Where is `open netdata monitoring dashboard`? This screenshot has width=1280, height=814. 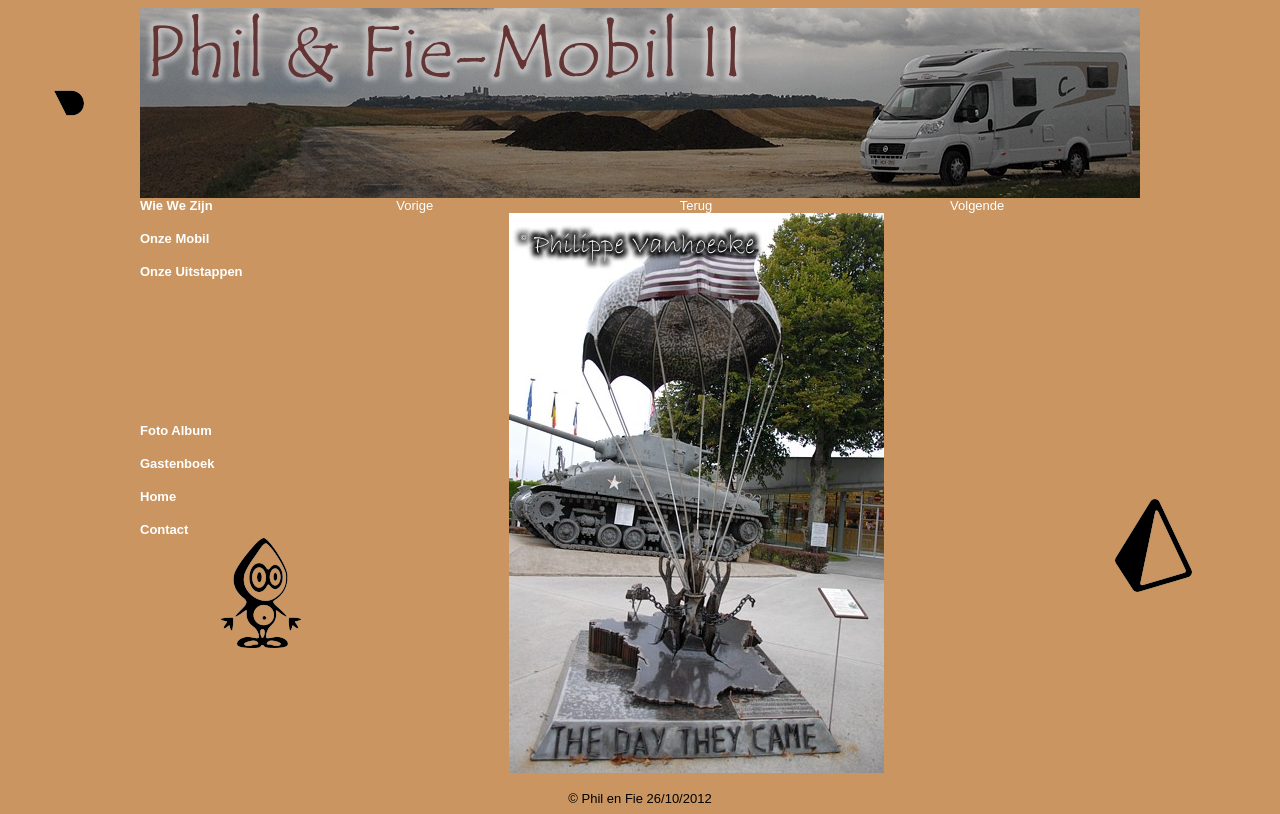 open netdata monitoring dashboard is located at coordinates (69, 103).